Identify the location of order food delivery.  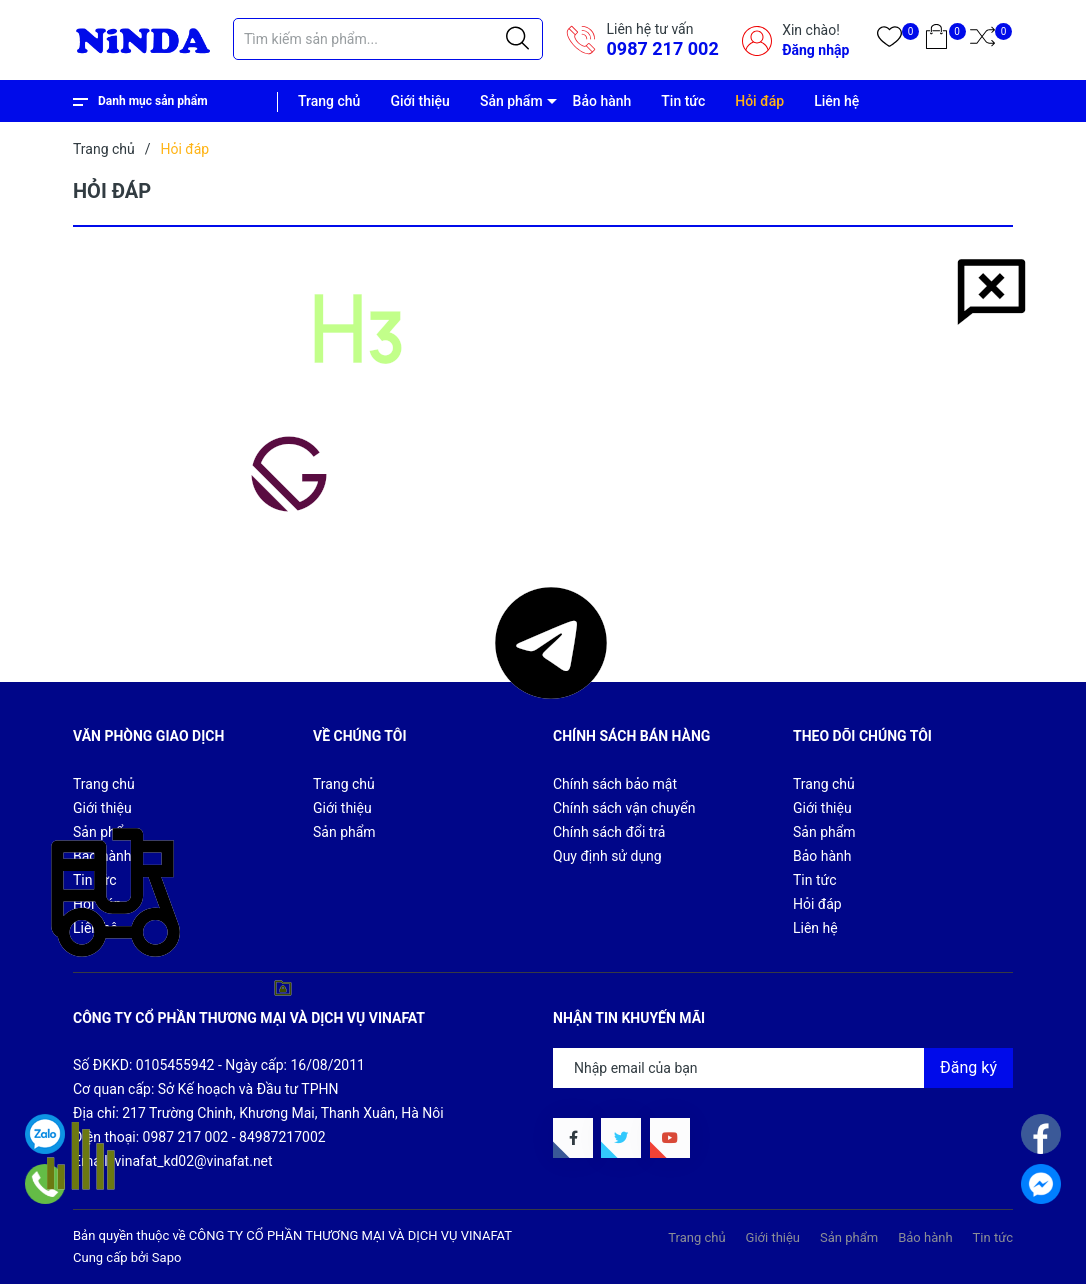
(112, 895).